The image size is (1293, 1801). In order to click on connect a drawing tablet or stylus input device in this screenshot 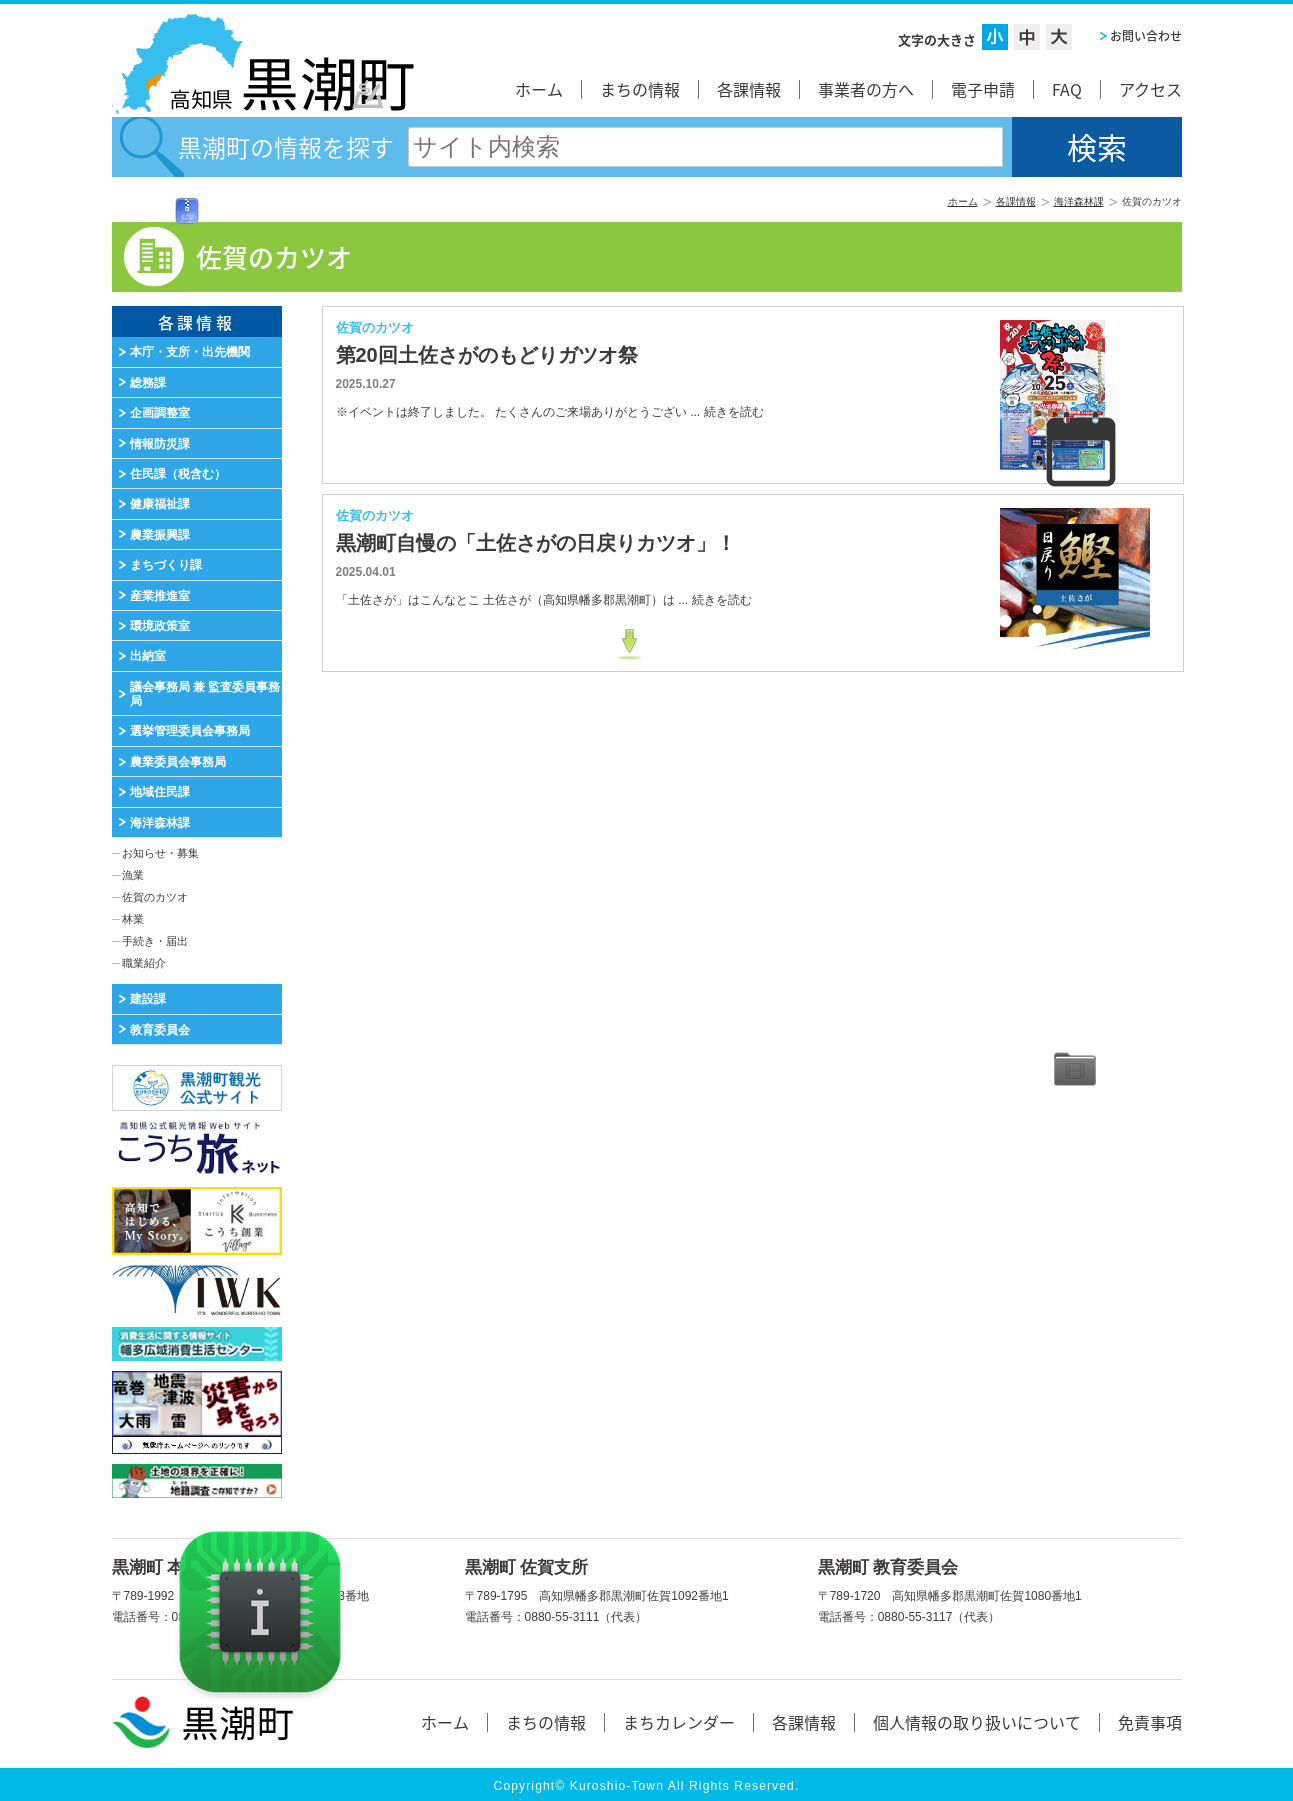, I will do `click(368, 95)`.